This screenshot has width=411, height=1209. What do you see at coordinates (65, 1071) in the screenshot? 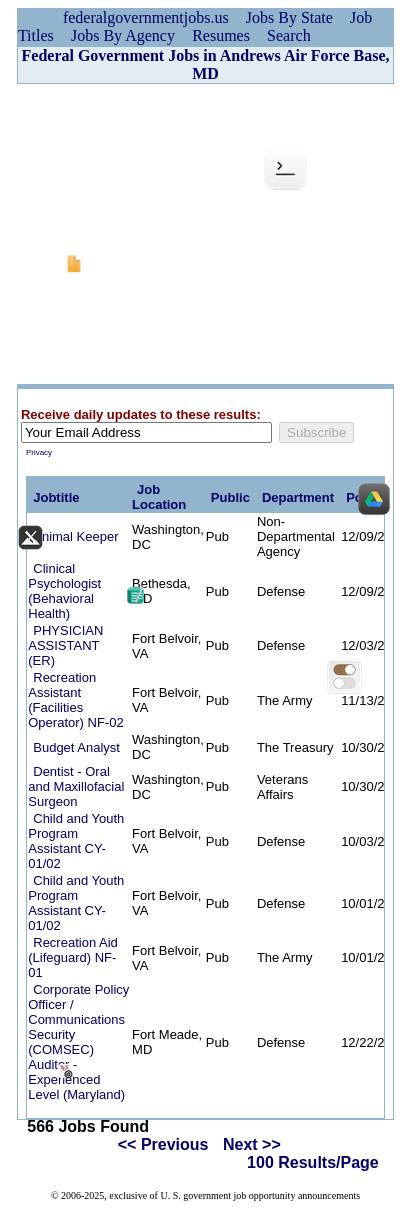
I see `open miktex console for managing tex distributions` at bounding box center [65, 1071].